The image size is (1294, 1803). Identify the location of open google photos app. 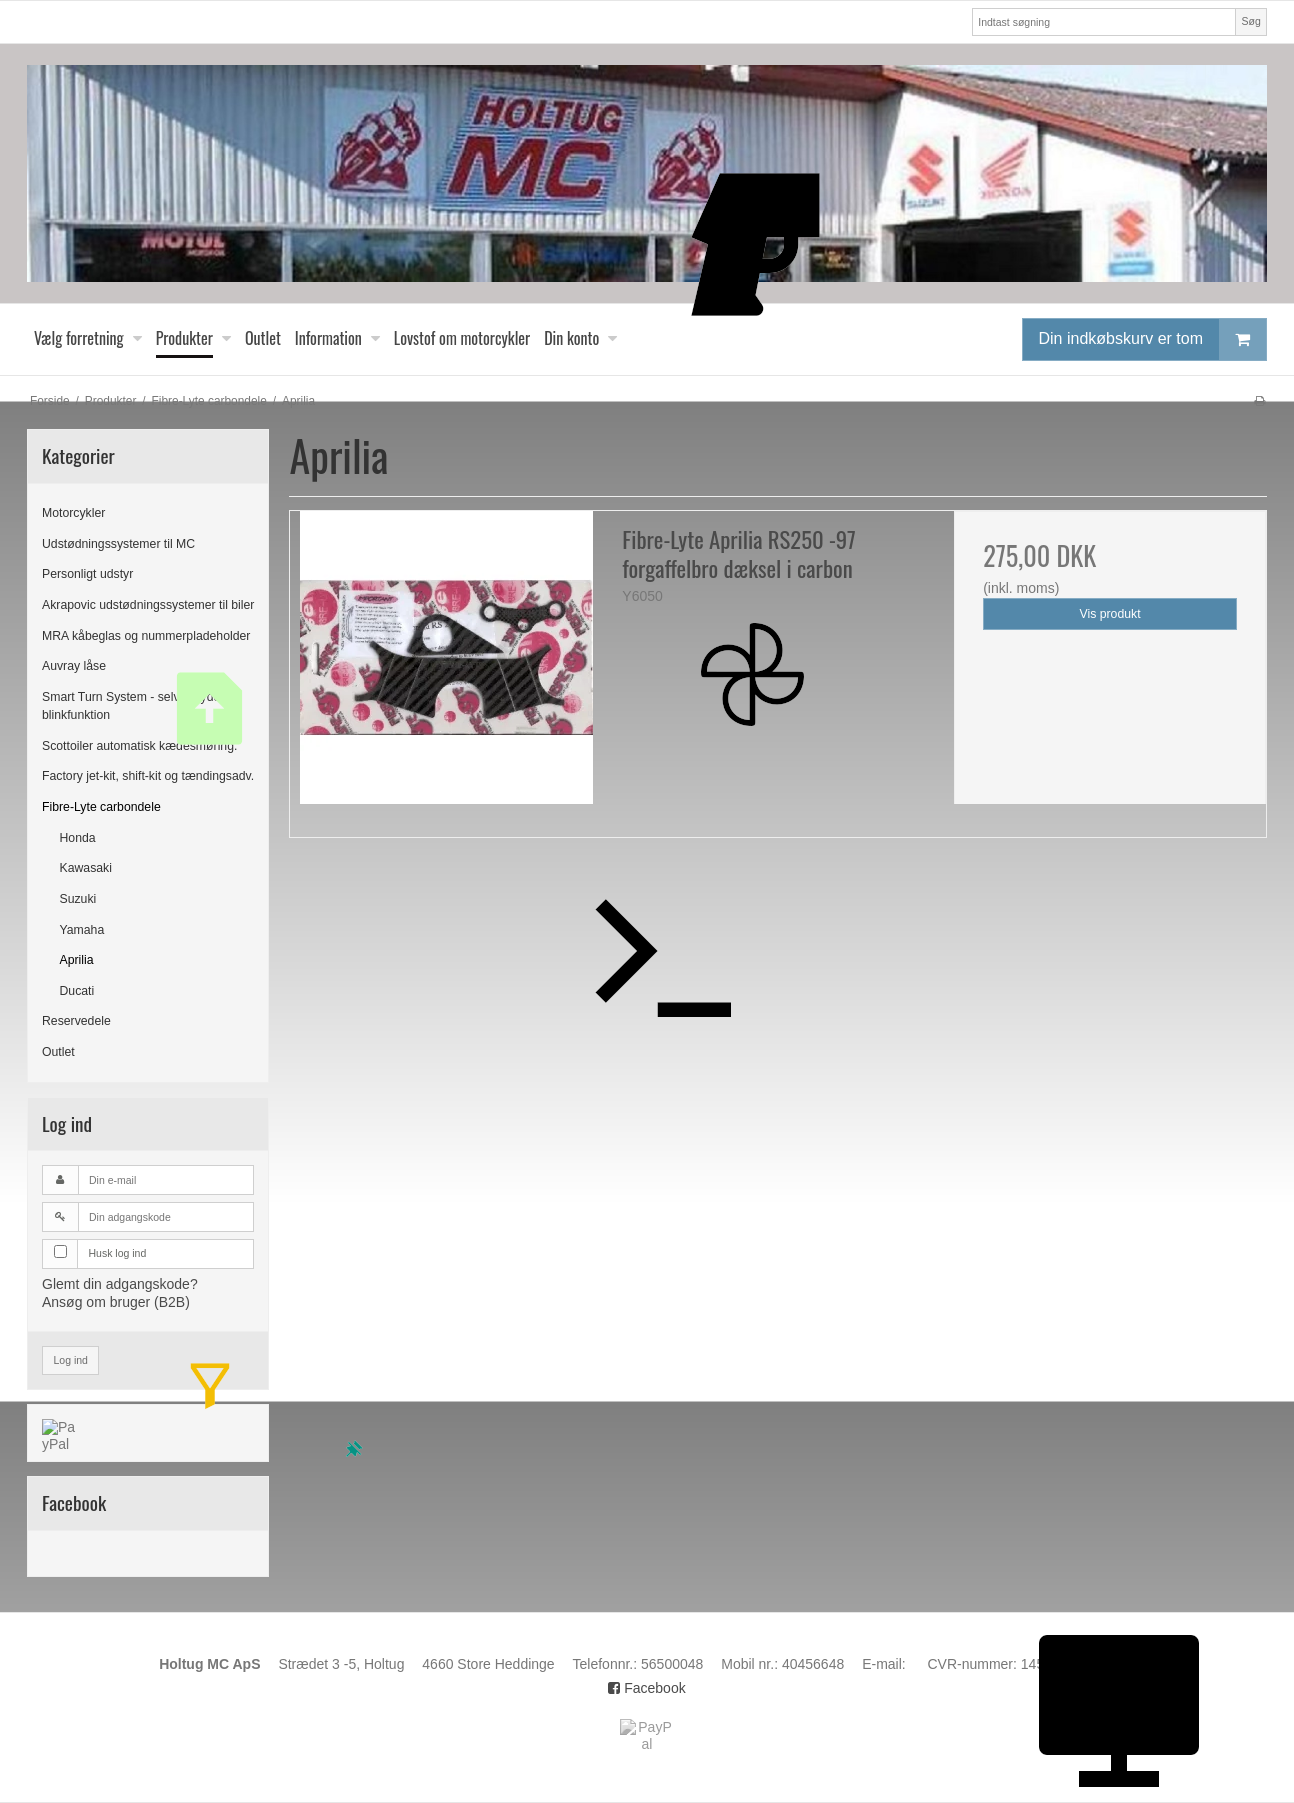
(752, 674).